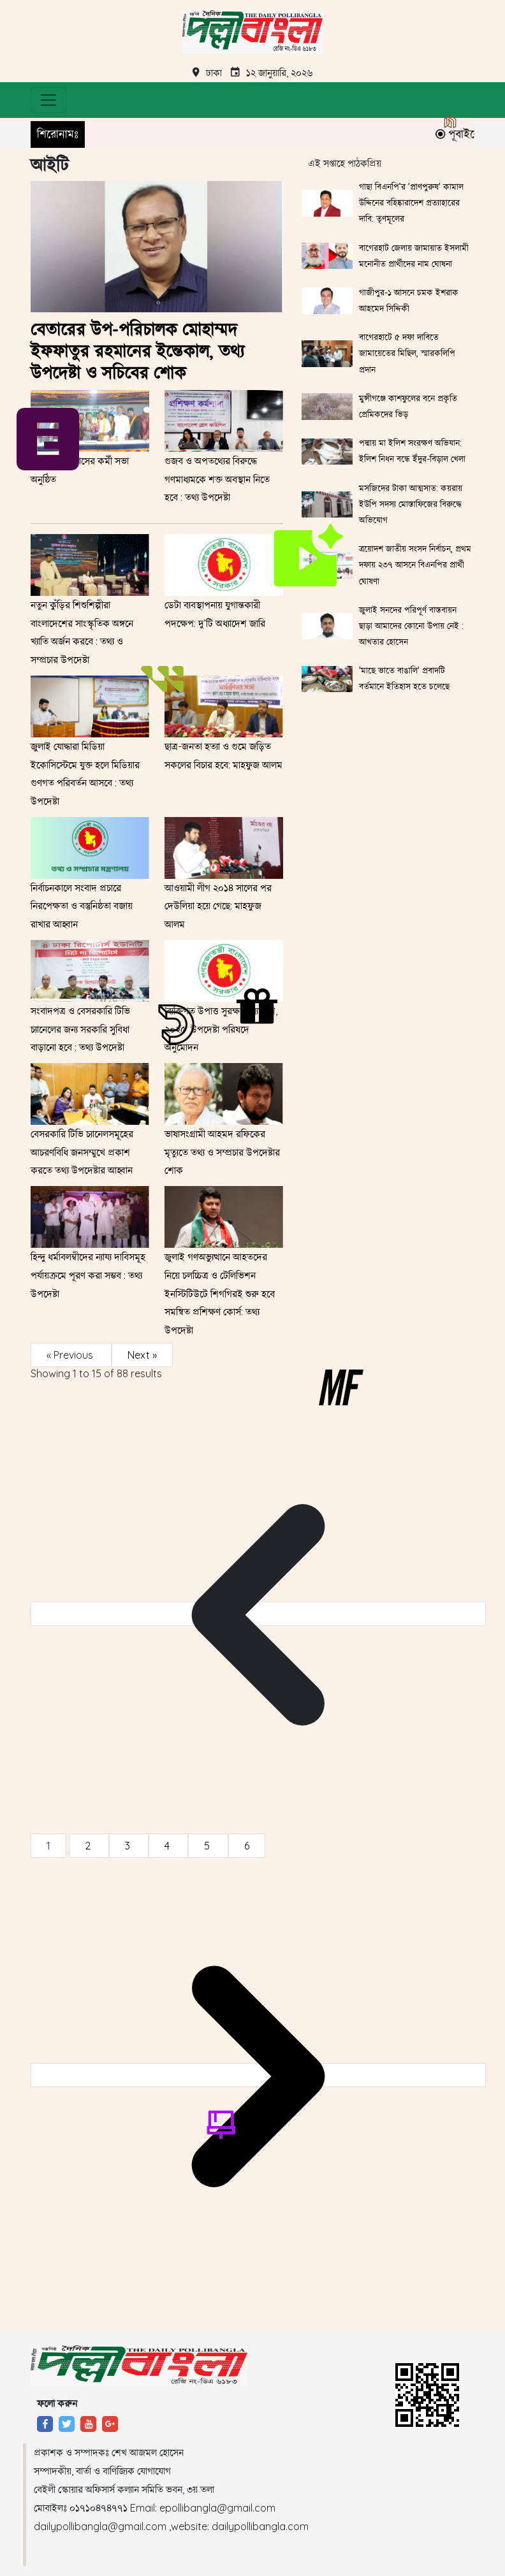 The width and height of the screenshot is (505, 2576). What do you see at coordinates (162, 679) in the screenshot?
I see `western digital brand logo` at bounding box center [162, 679].